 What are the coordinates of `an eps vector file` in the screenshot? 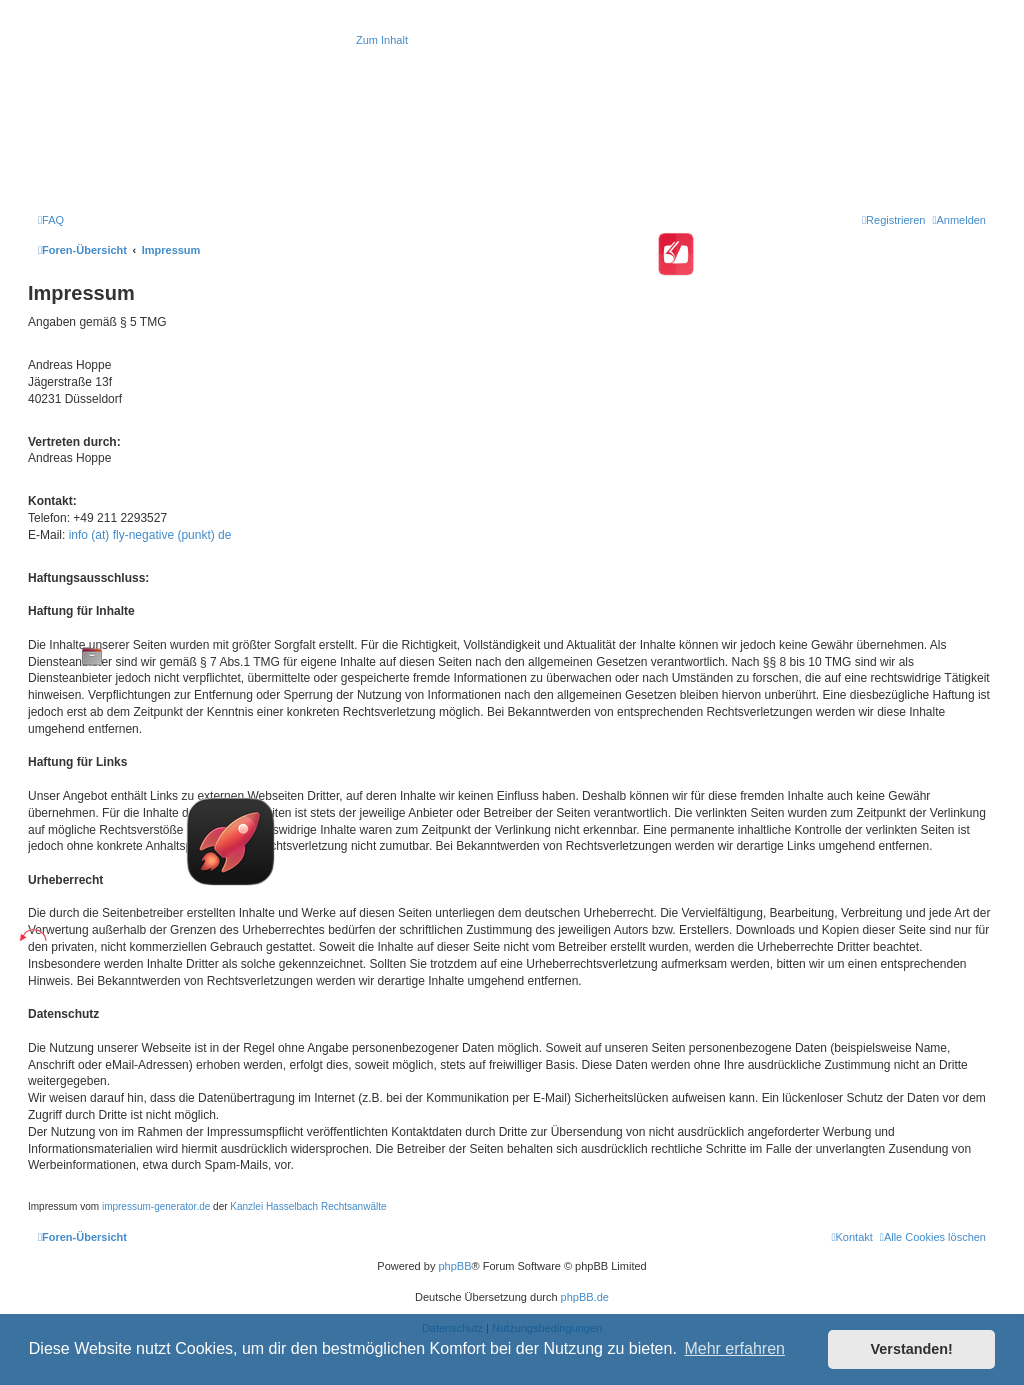 It's located at (676, 254).